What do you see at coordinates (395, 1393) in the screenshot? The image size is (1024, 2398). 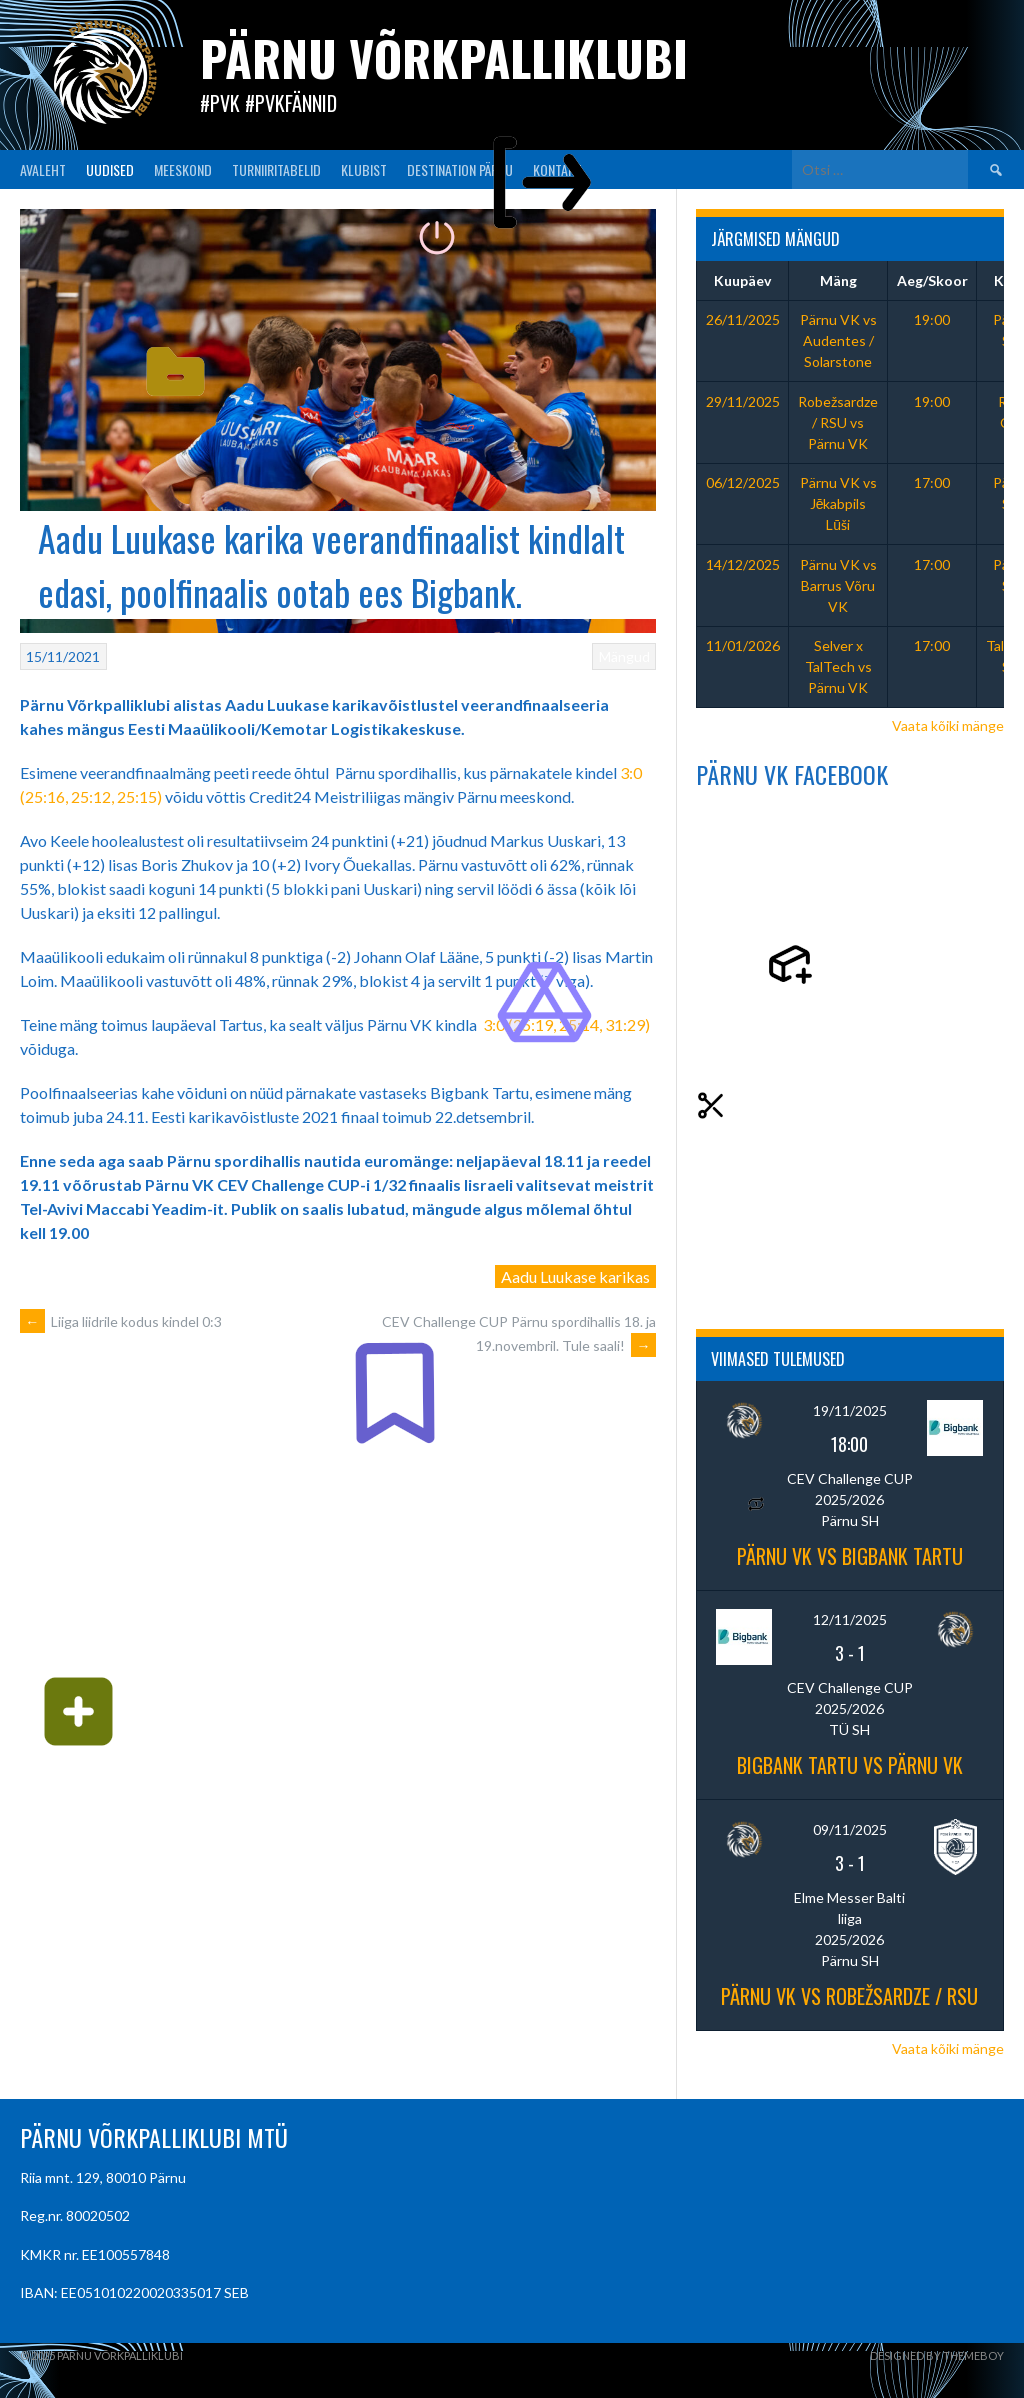 I see `save this item for later` at bounding box center [395, 1393].